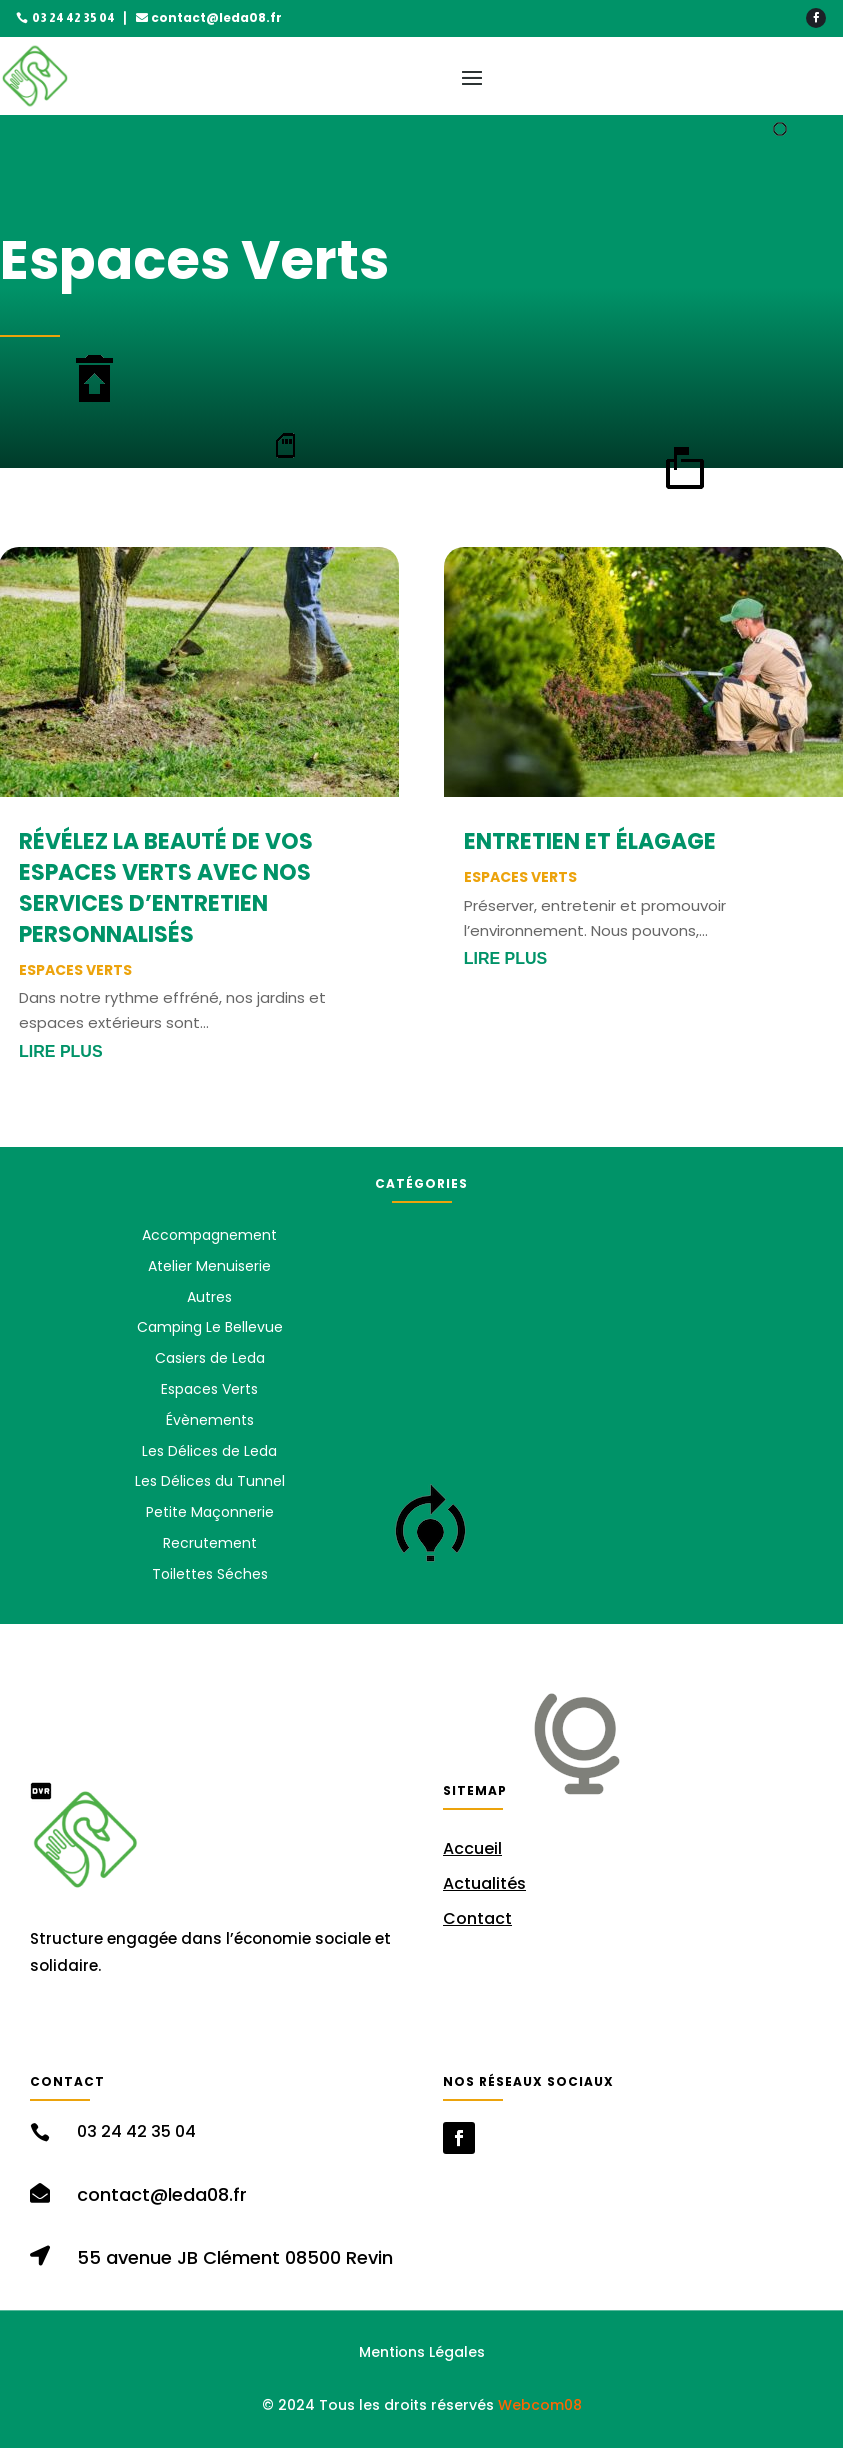 This screenshot has width=843, height=2448. I want to click on access DVR recordings, so click(41, 1791).